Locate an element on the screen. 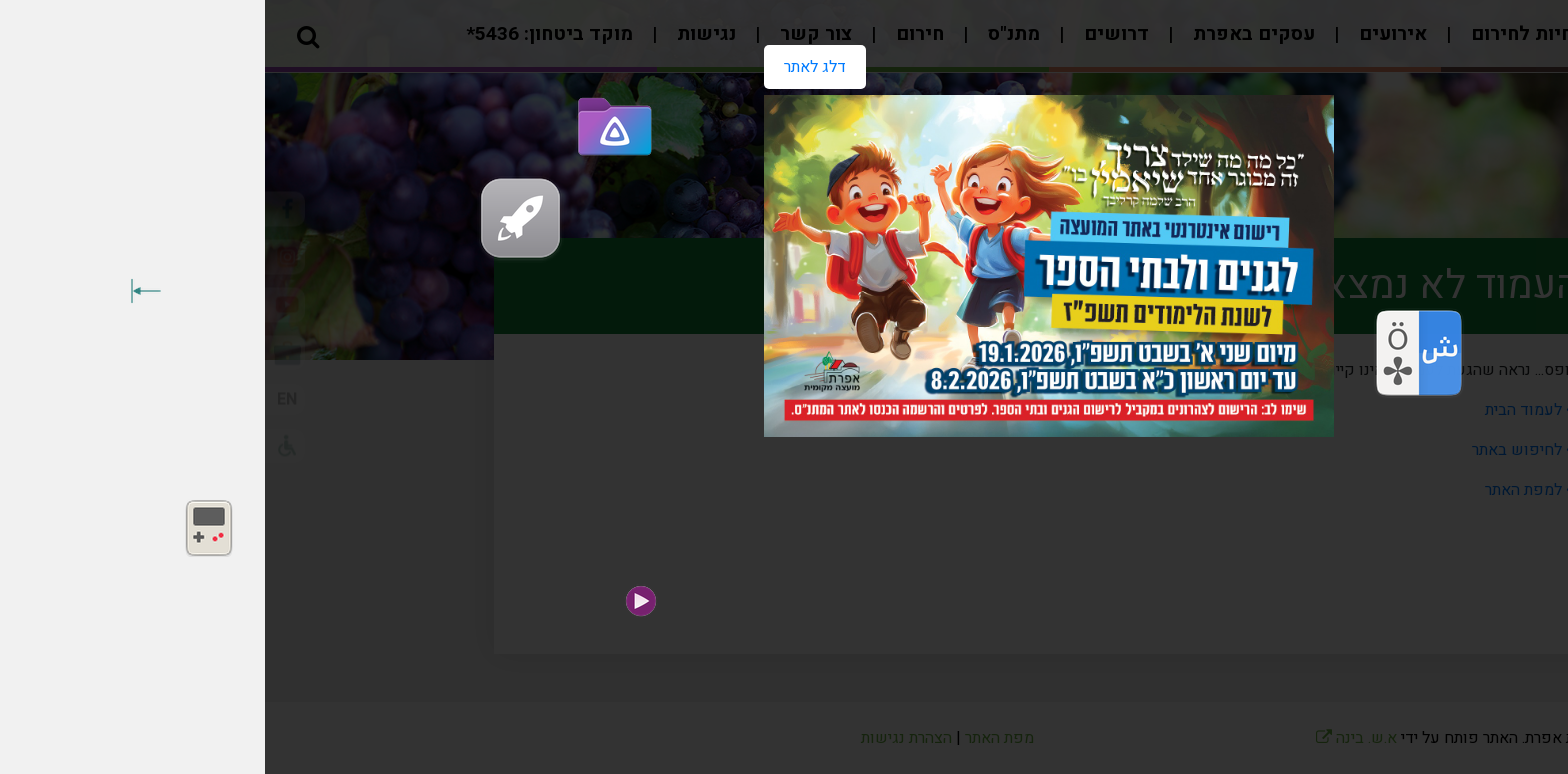 The image size is (1568, 774). access startup and login session preferences is located at coordinates (520, 219).